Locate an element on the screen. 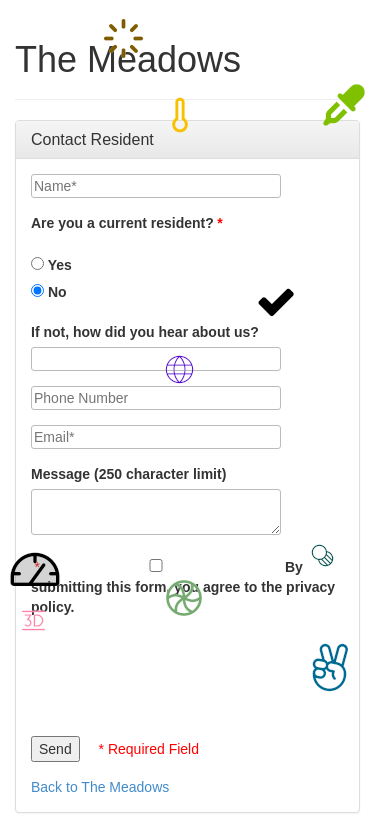 The width and height of the screenshot is (375, 833). send a peace sign reaction is located at coordinates (329, 667).